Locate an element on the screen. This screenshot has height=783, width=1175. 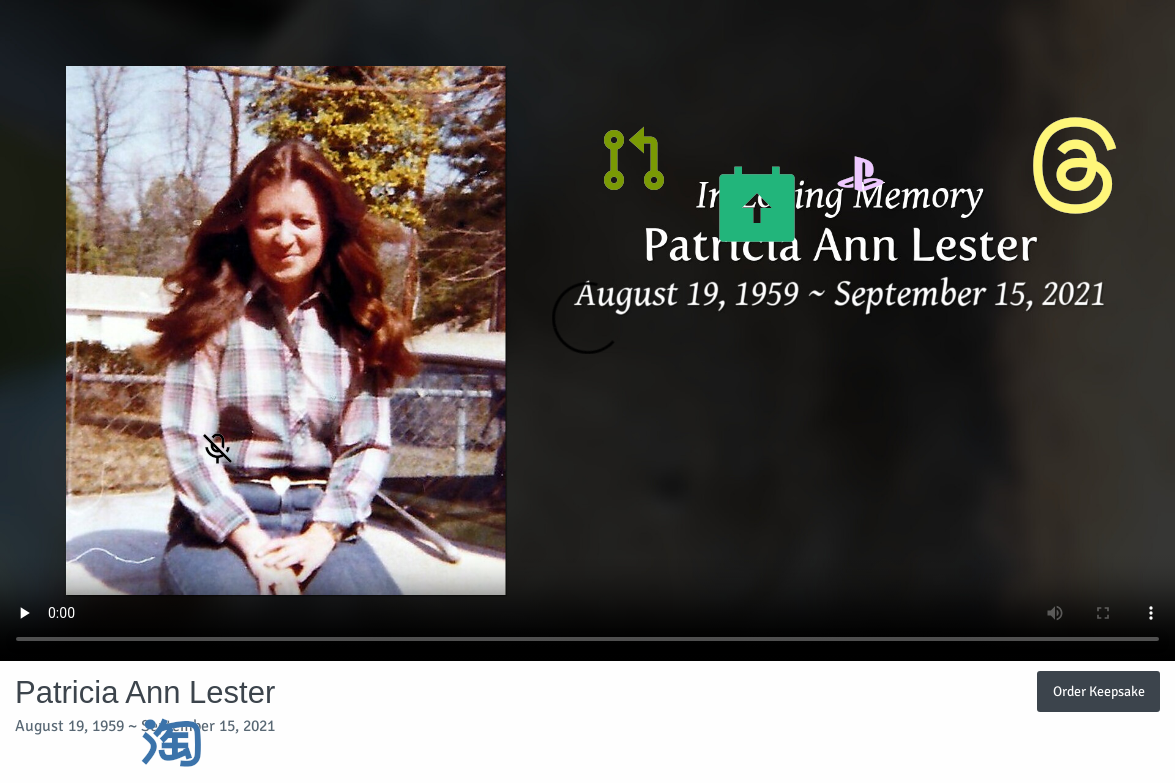
upload image to gallery is located at coordinates (757, 208).